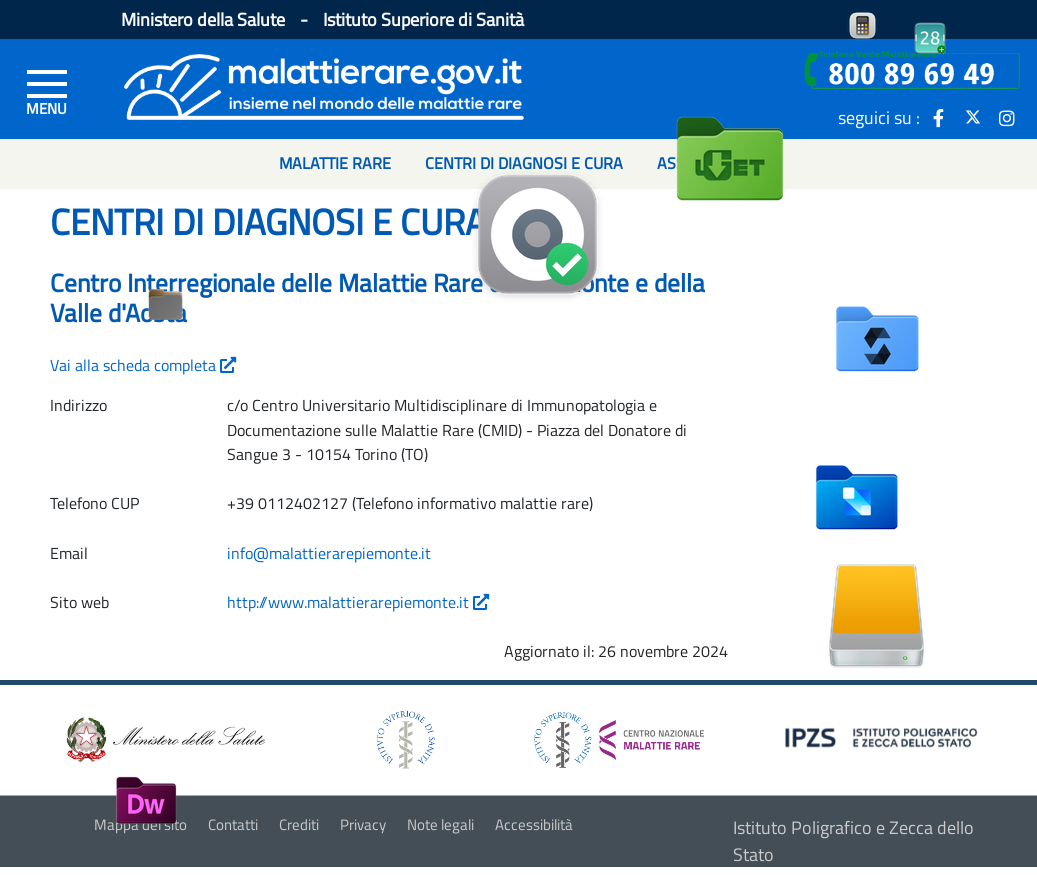 Image resolution: width=1037 pixels, height=884 pixels. Describe the element at coordinates (876, 617) in the screenshot. I see `access external storage drives` at that location.